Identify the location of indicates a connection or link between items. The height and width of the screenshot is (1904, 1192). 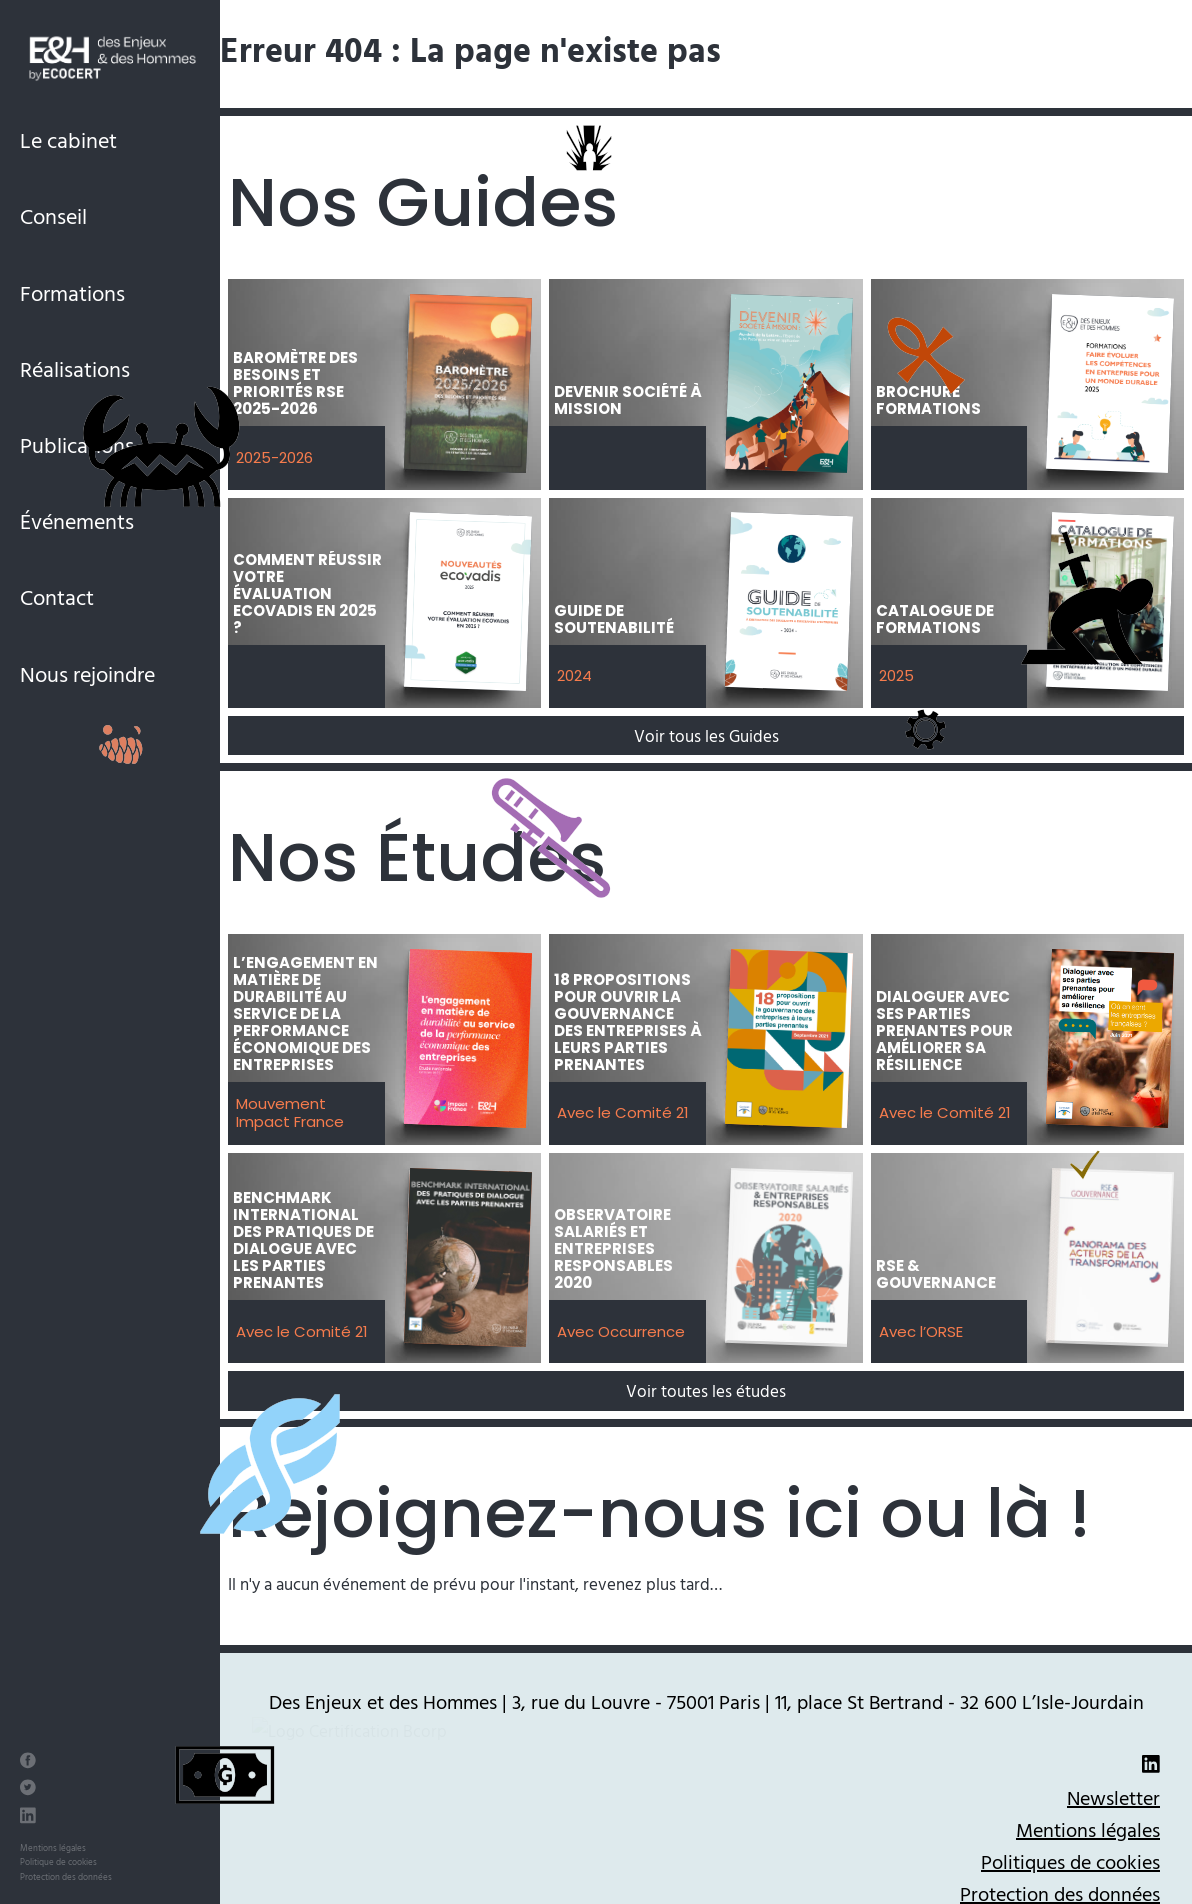
(270, 1464).